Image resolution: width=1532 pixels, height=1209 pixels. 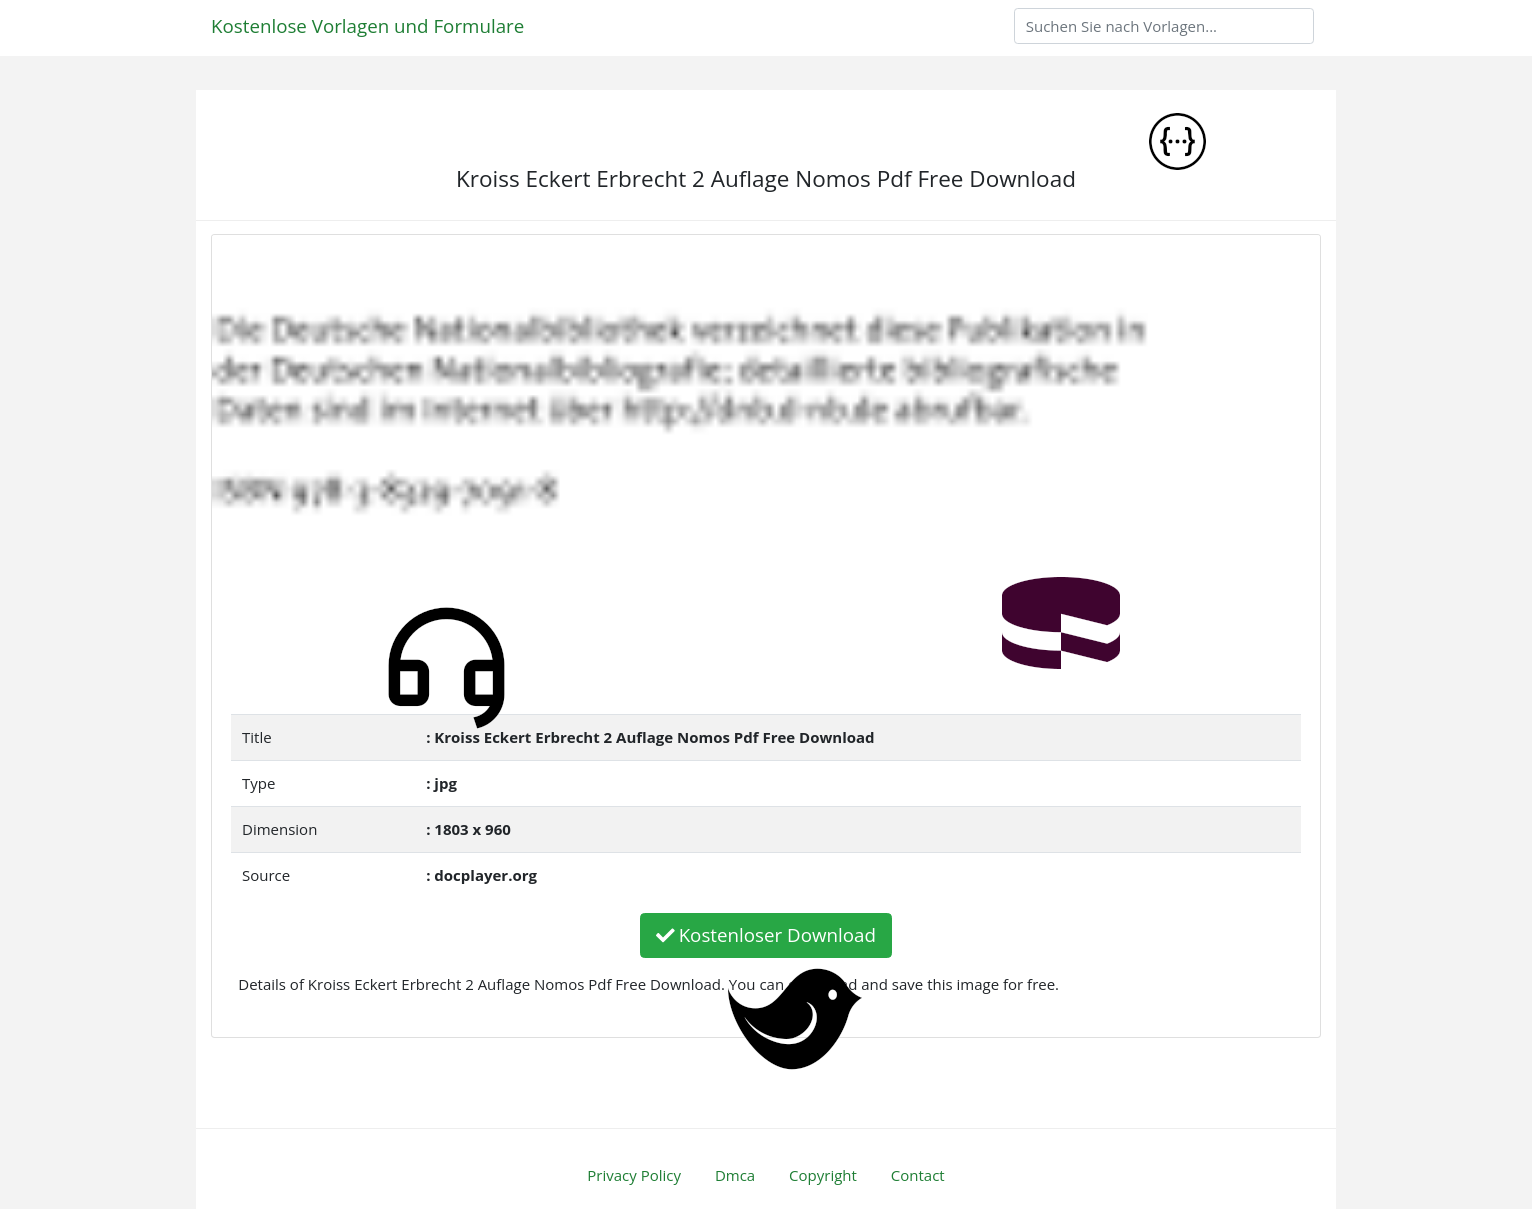 What do you see at coordinates (446, 665) in the screenshot?
I see `contact customer support` at bounding box center [446, 665].